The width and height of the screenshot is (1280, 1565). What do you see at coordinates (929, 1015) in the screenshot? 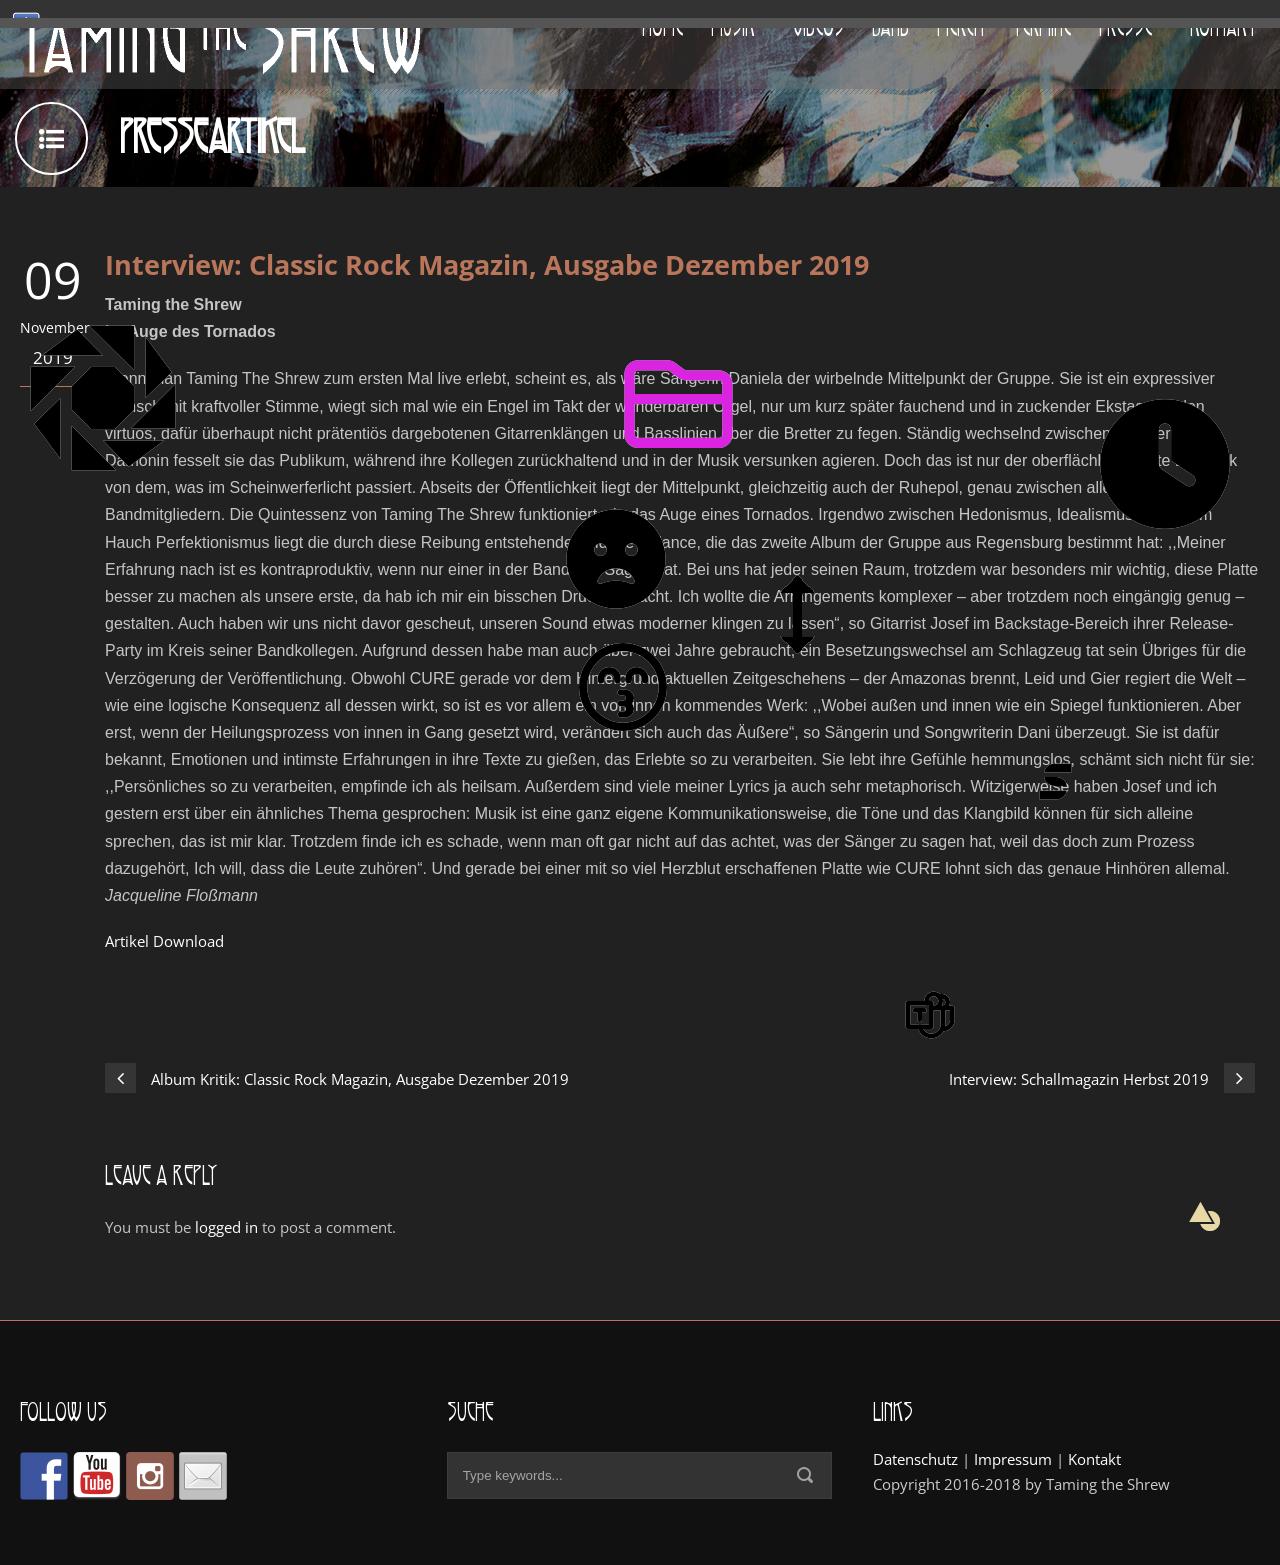
I see `open Microsoft Teams` at bounding box center [929, 1015].